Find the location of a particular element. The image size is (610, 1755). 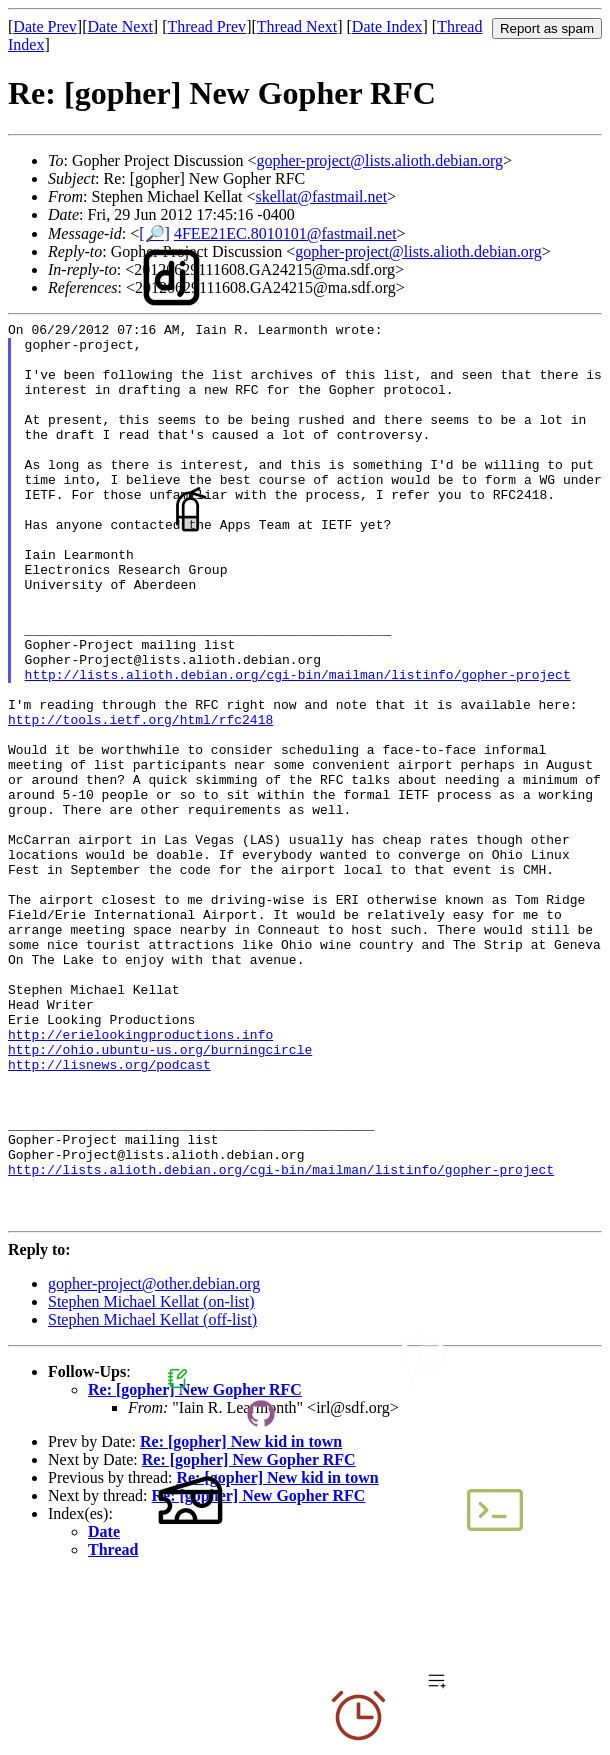

cheese or dairy product category is located at coordinates (190, 1503).